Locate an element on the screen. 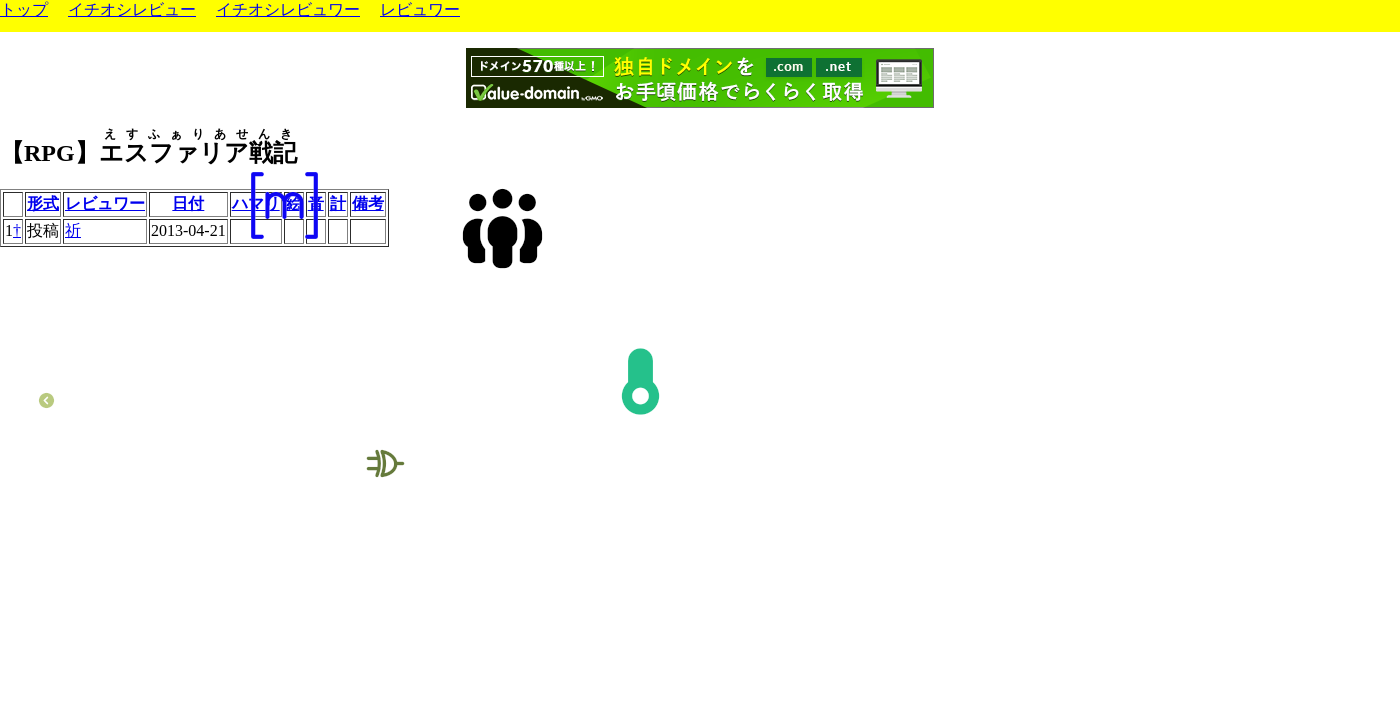  view group members is located at coordinates (502, 228).